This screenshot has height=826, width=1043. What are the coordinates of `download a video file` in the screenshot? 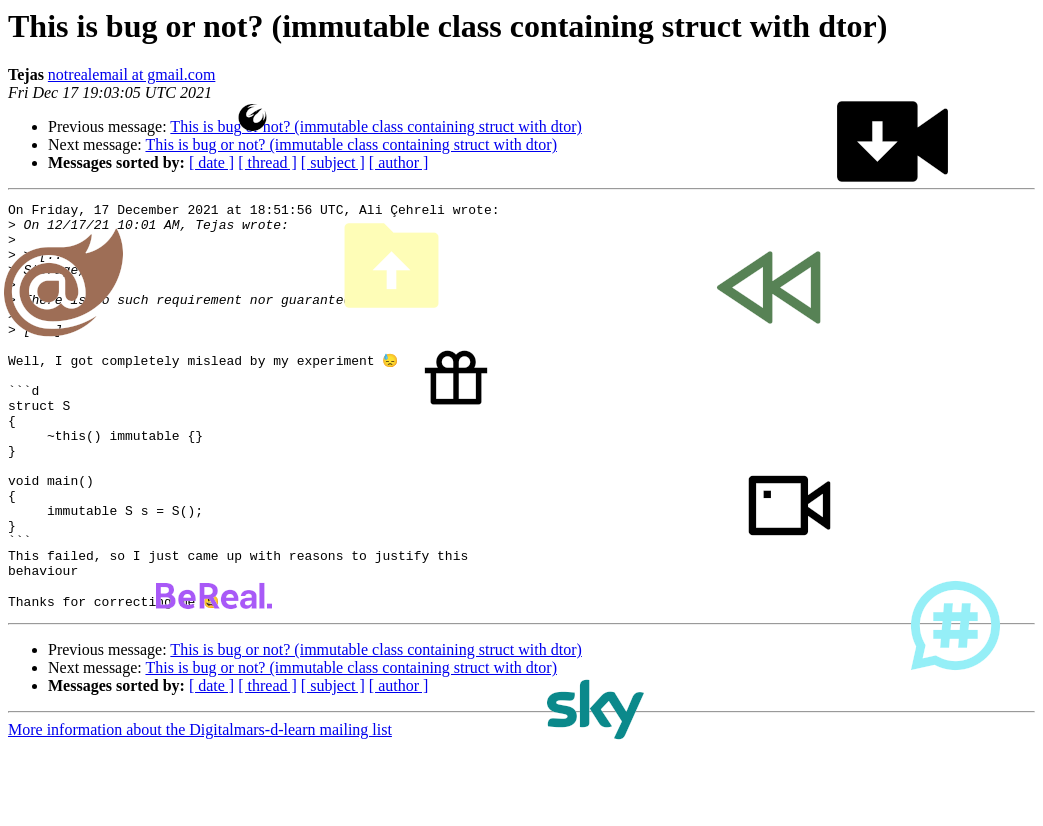 It's located at (892, 141).